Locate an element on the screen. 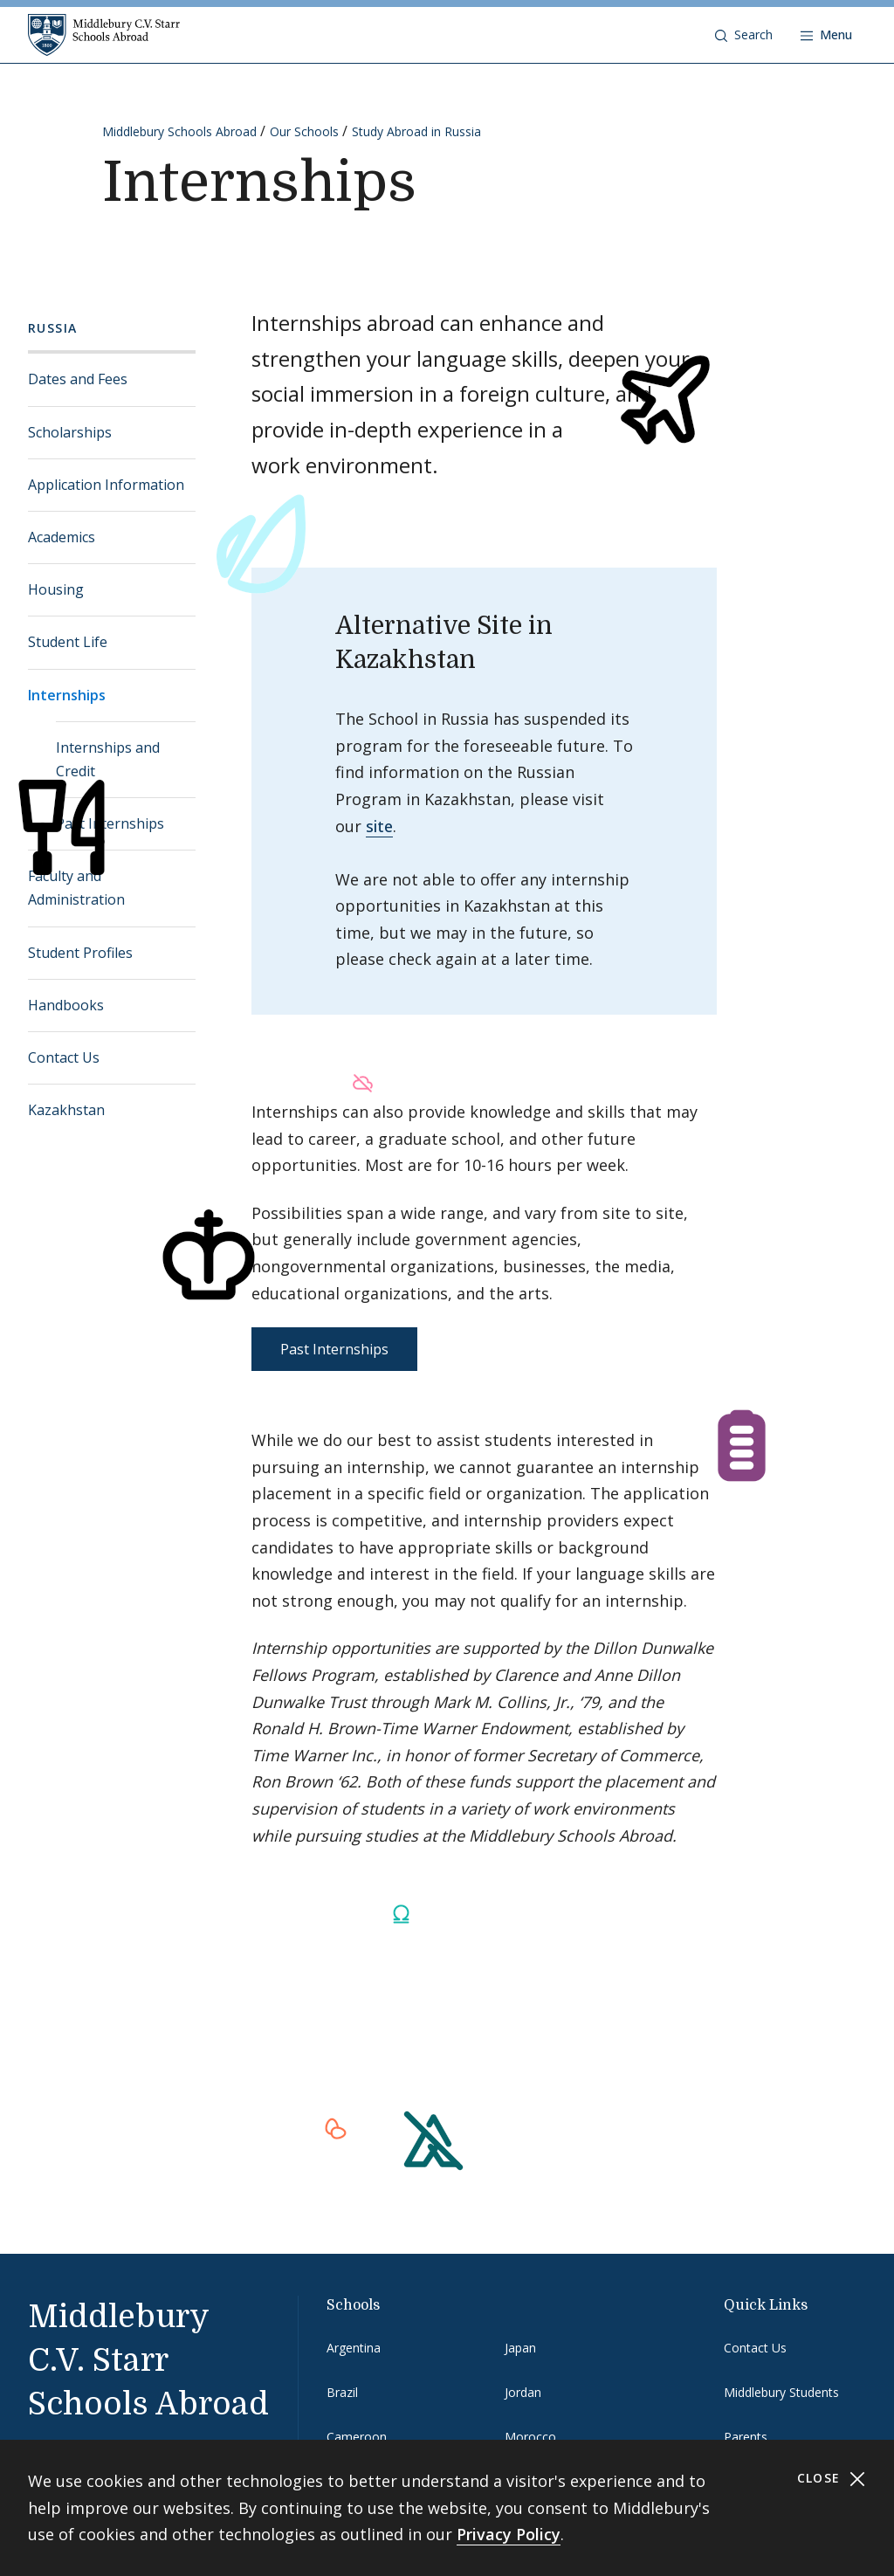  camping site unavailable or closed is located at coordinates (433, 2140).